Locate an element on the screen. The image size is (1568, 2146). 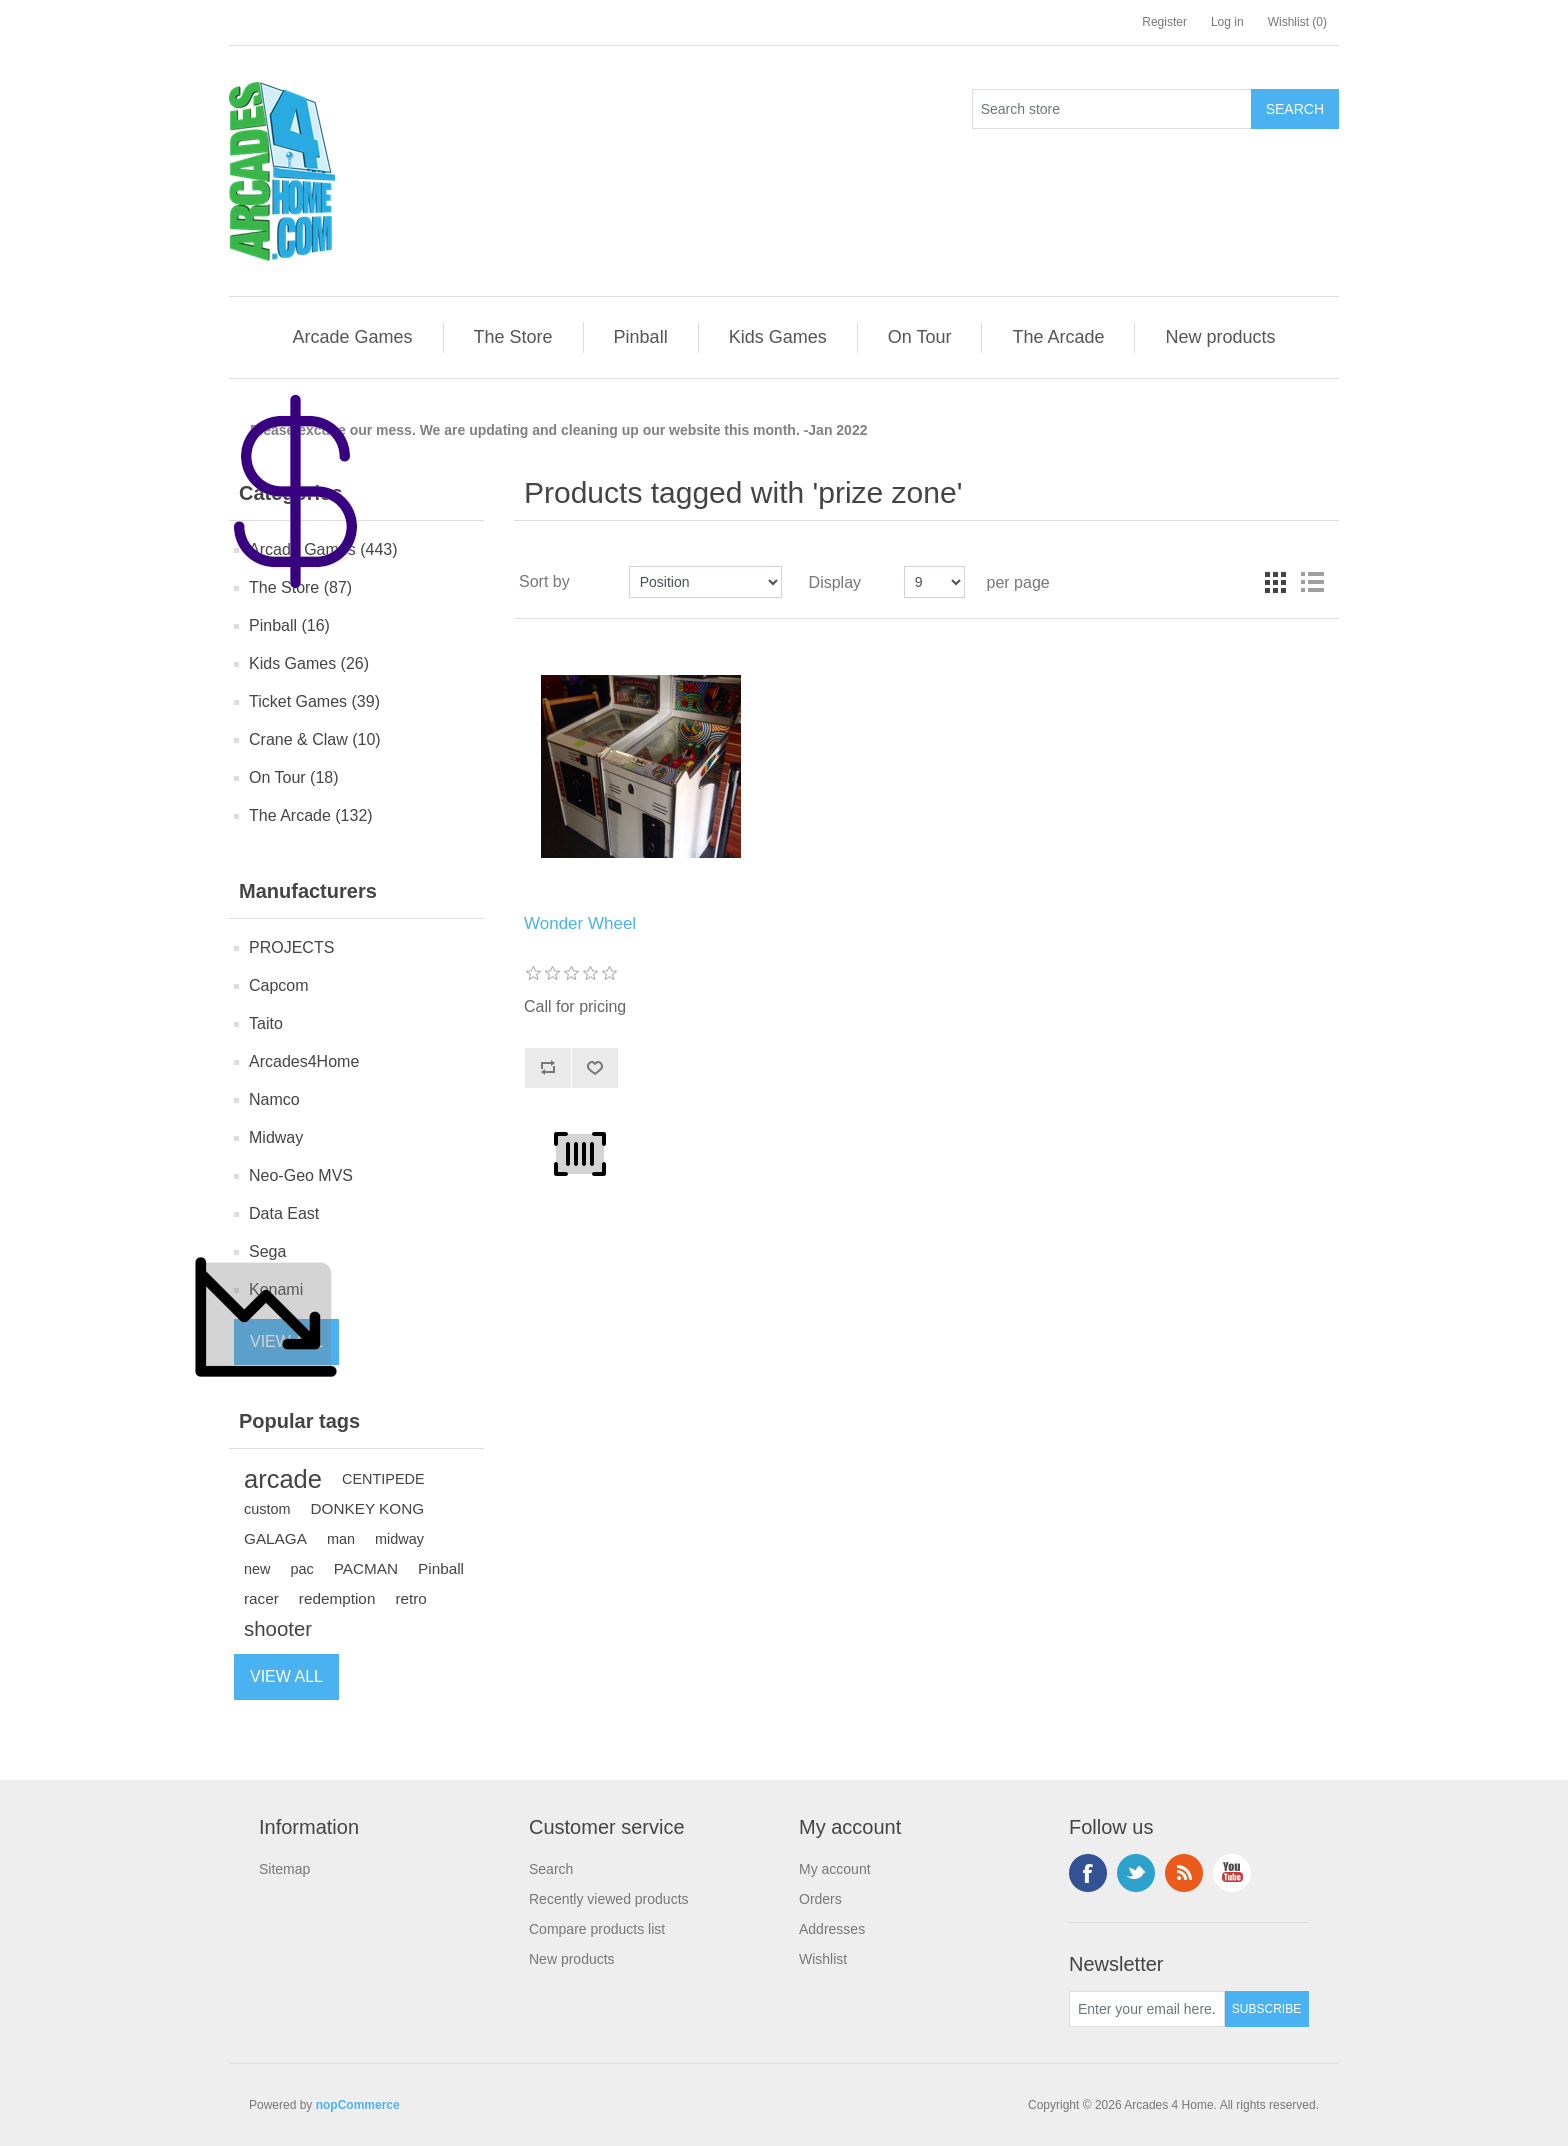
scan a barcode is located at coordinates (580, 1154).